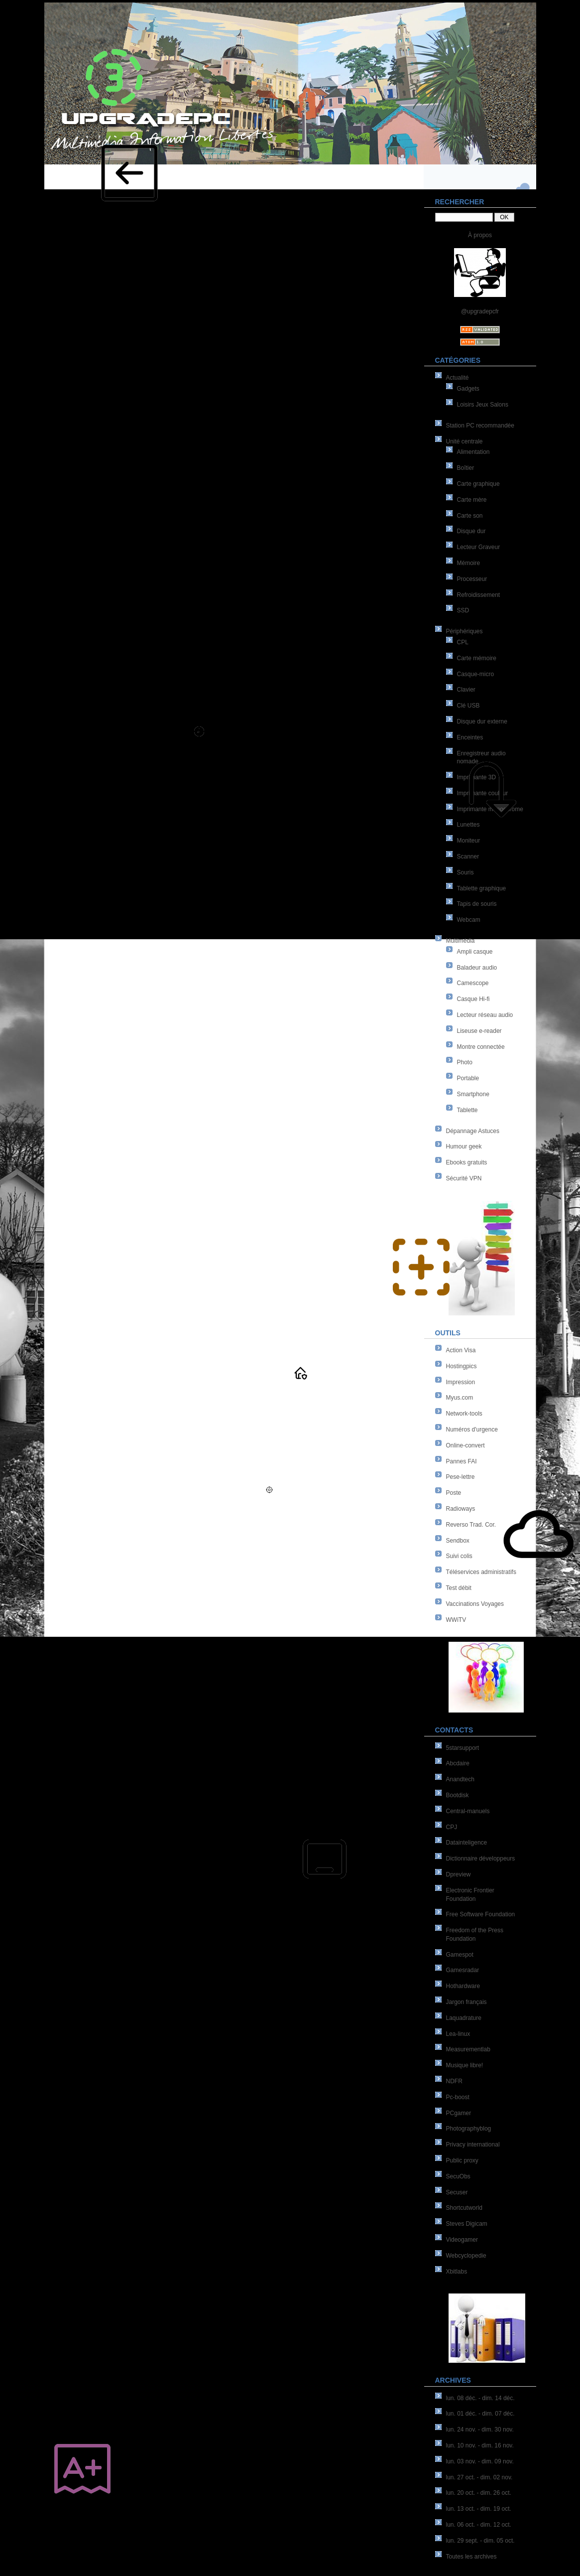 The image size is (580, 2576). Describe the element at coordinates (114, 77) in the screenshot. I see `step 3 of a multi-step process` at that location.